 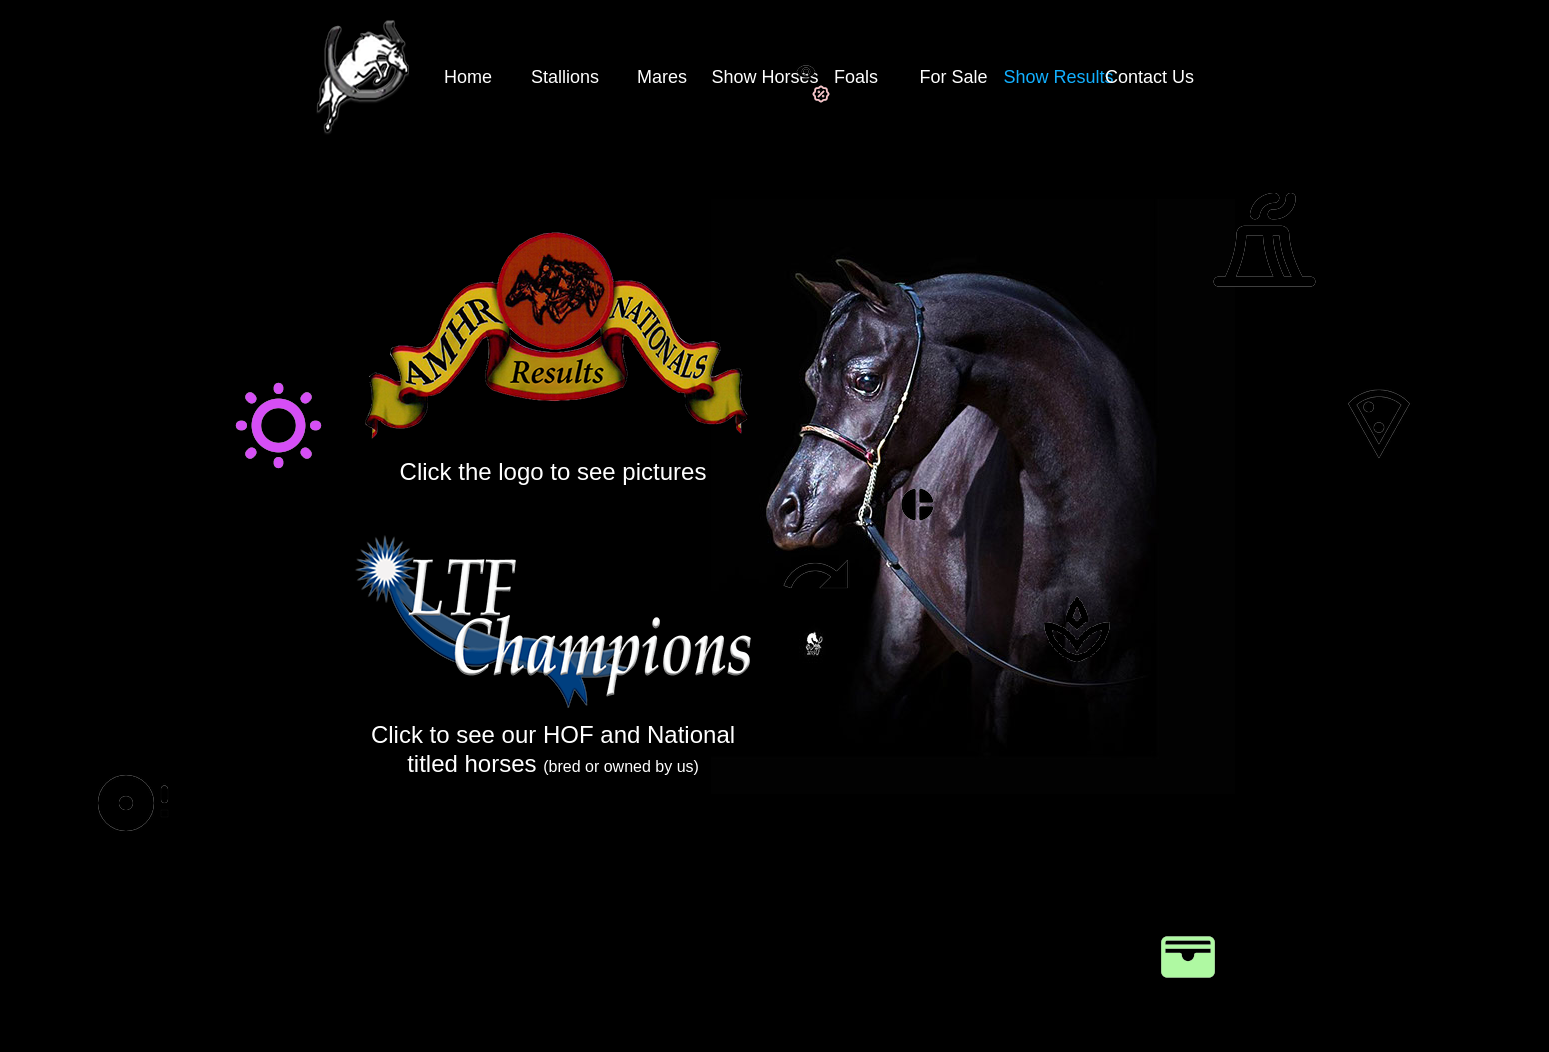 What do you see at coordinates (278, 425) in the screenshot?
I see `decrease screen brightness` at bounding box center [278, 425].